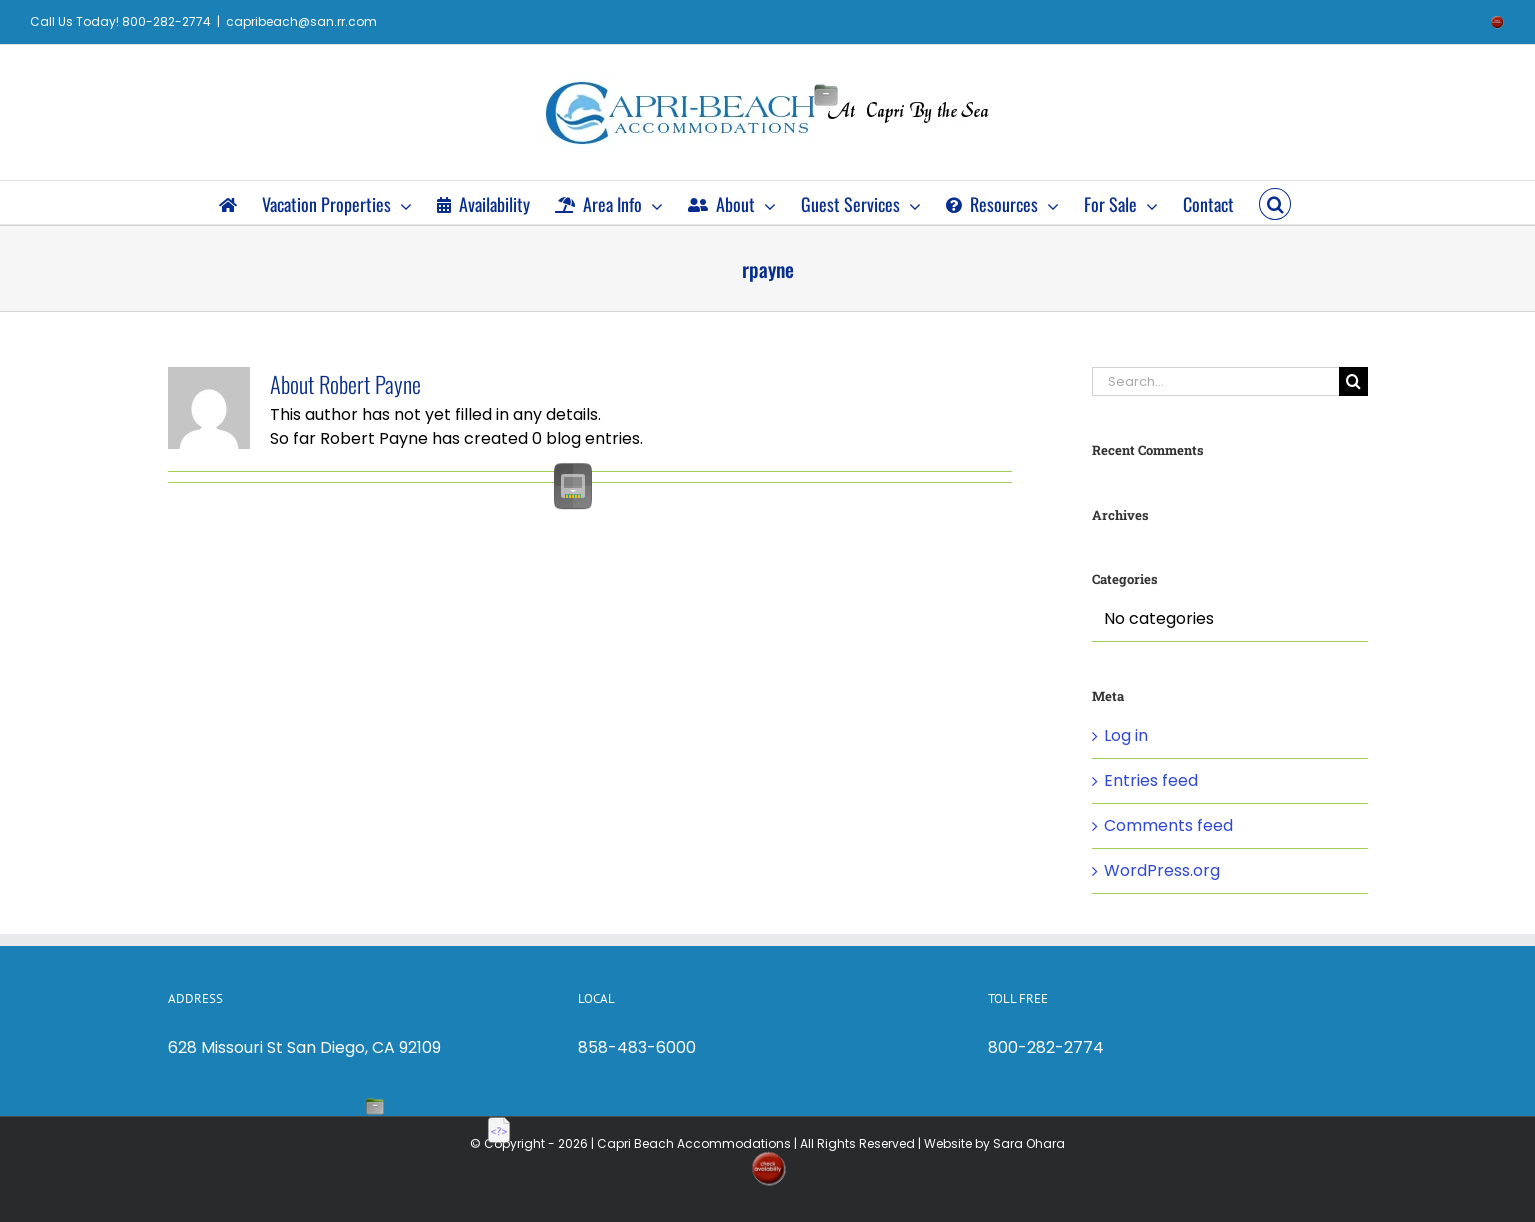  What do you see at coordinates (499, 1130) in the screenshot?
I see `open a PHP source code file` at bounding box center [499, 1130].